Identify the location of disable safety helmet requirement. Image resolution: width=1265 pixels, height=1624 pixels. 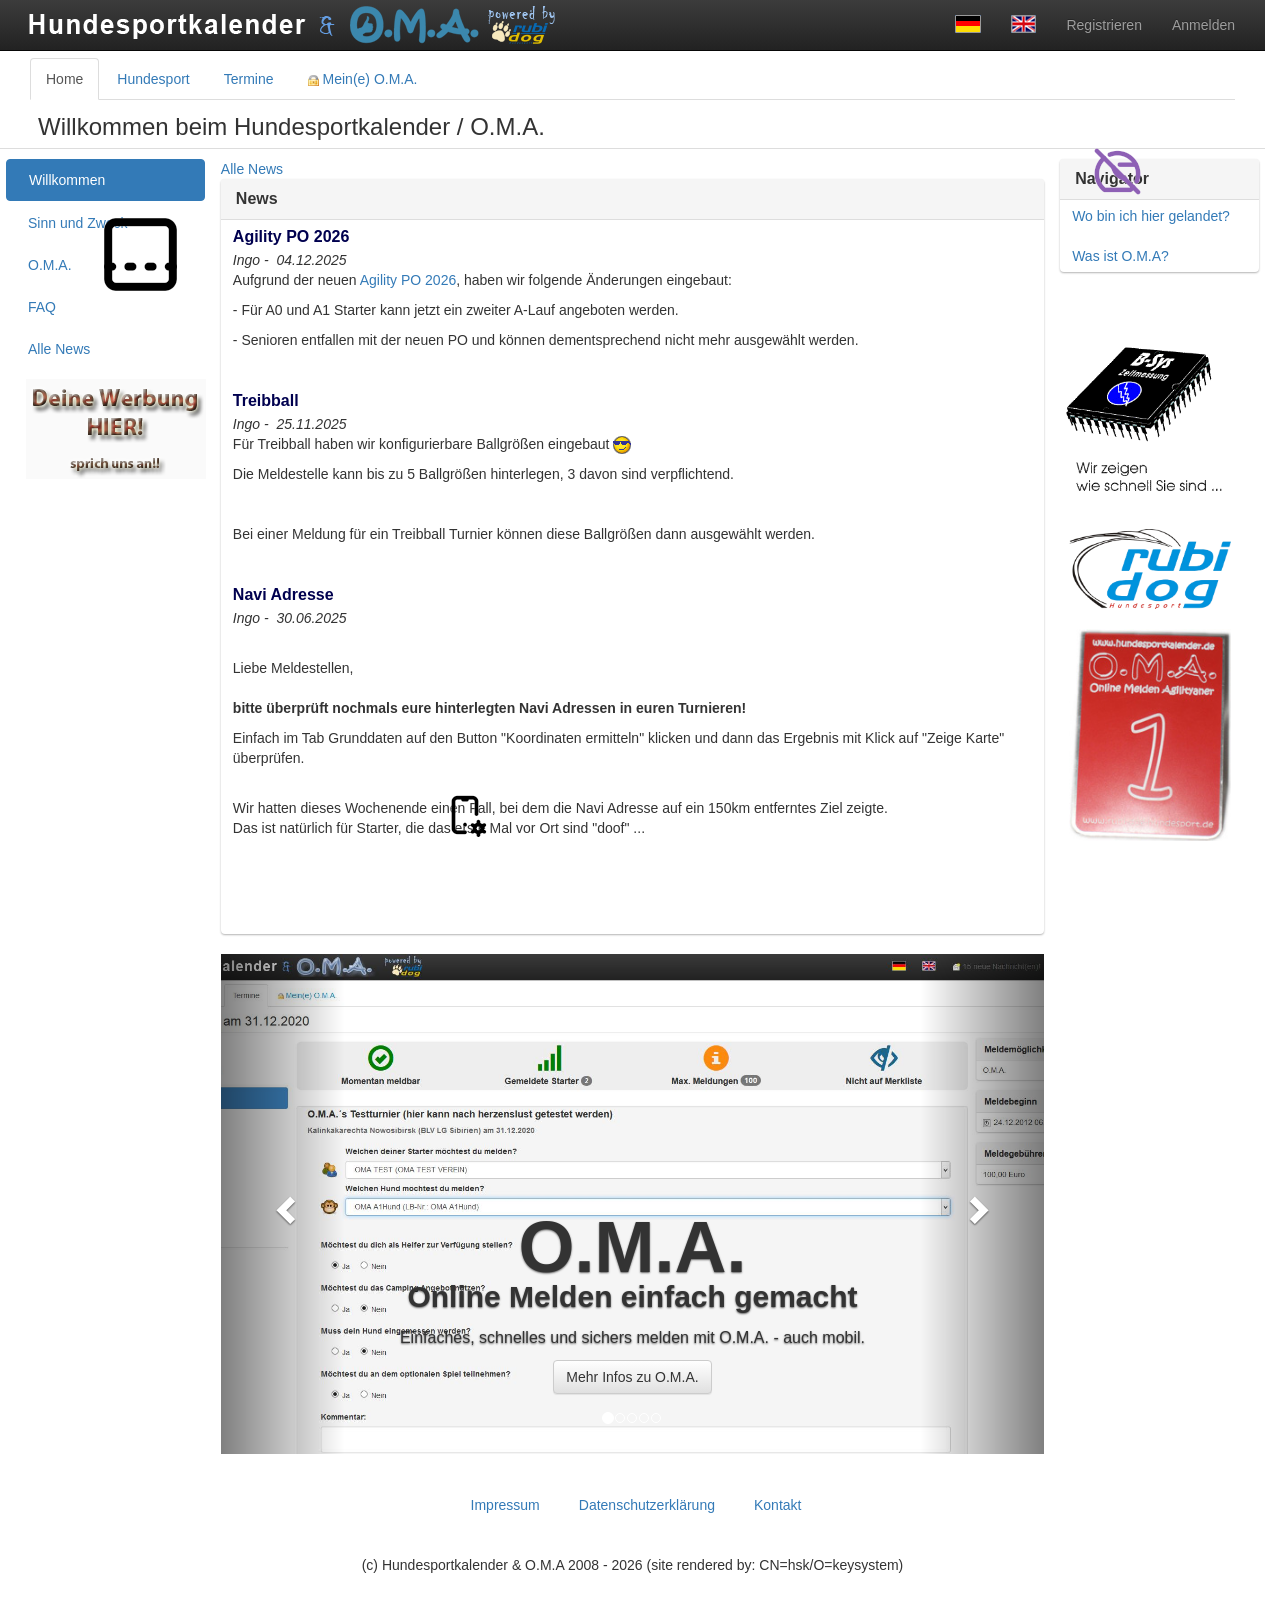
(1117, 171).